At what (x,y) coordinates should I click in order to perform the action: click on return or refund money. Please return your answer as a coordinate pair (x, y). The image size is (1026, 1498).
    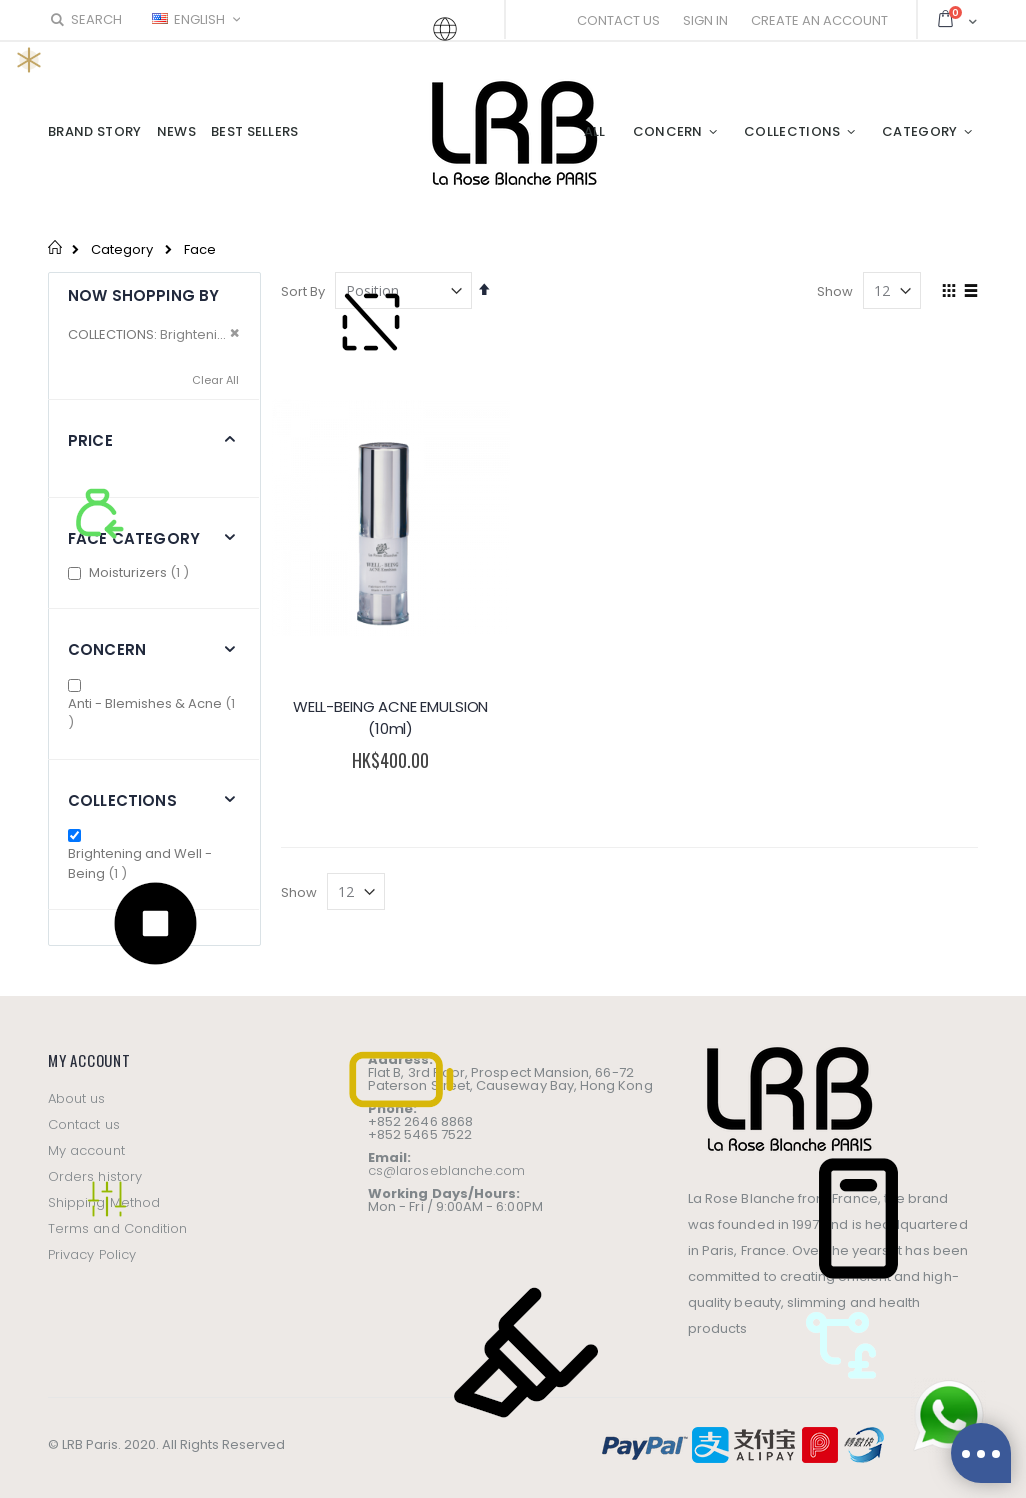
    Looking at the image, I should click on (97, 512).